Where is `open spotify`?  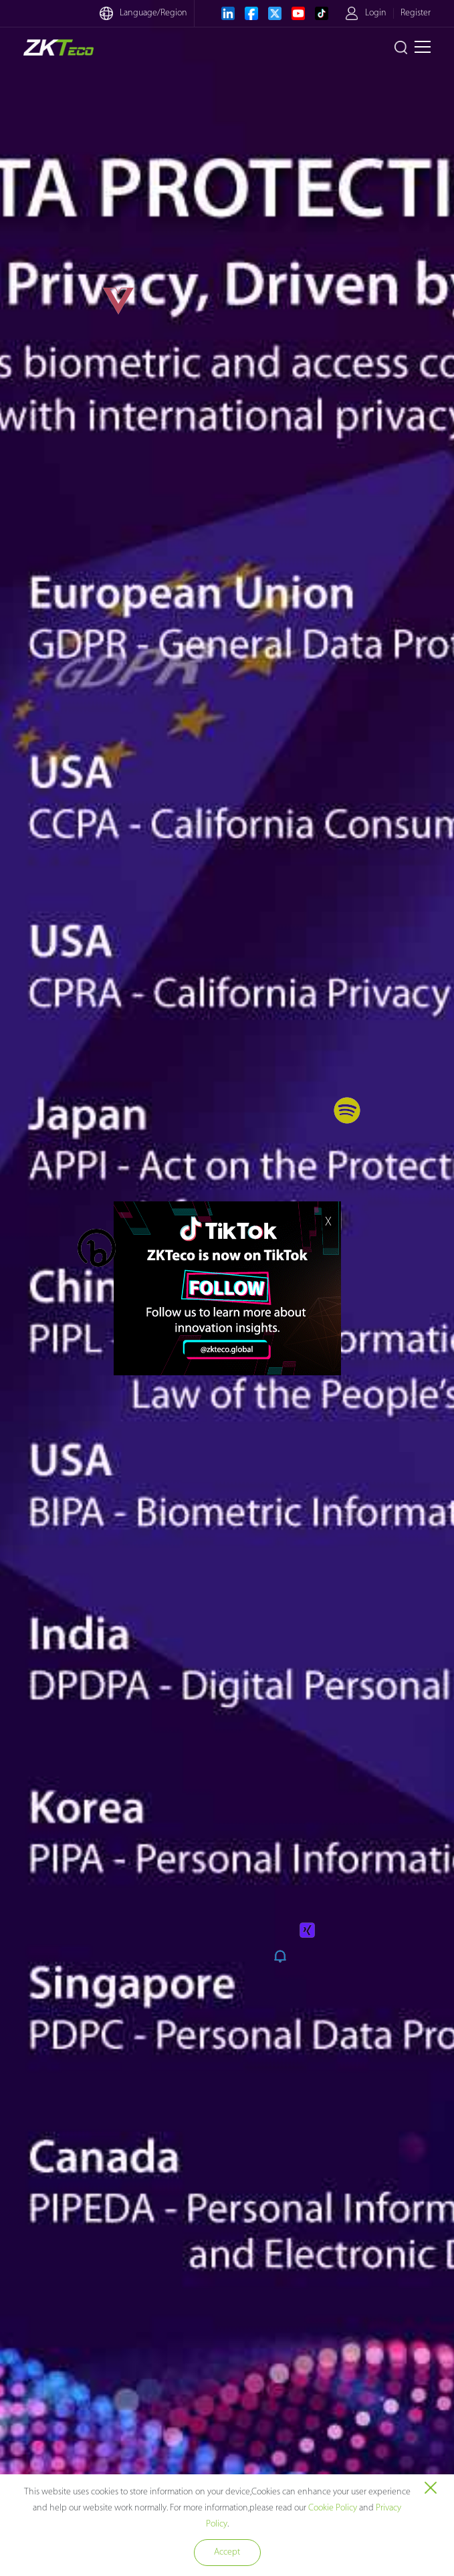
open spotify is located at coordinates (347, 1110).